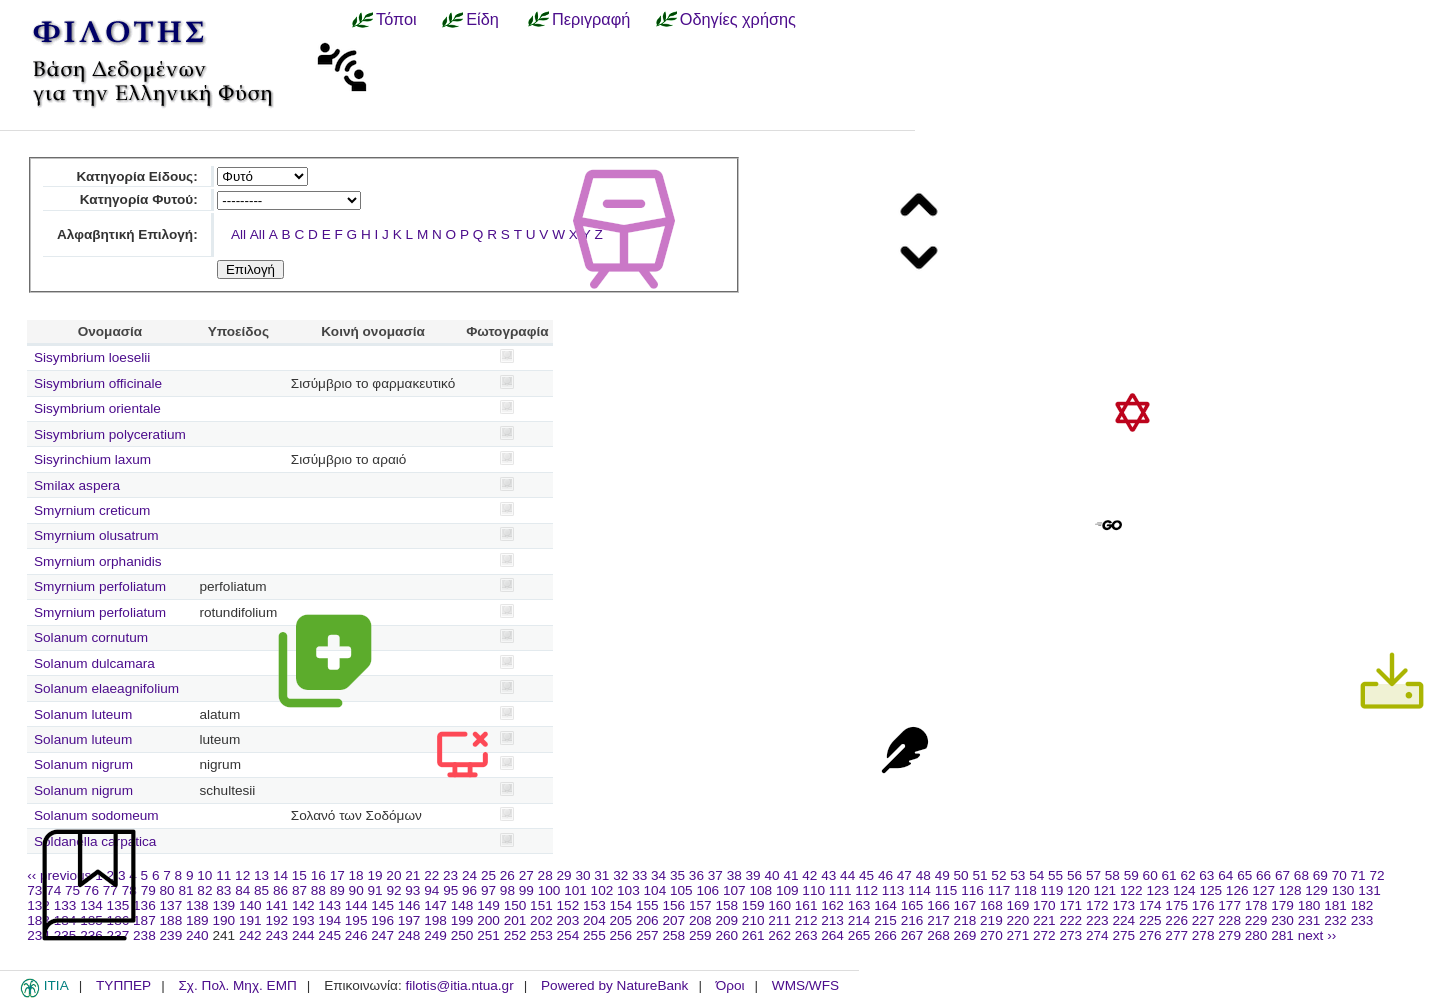 This screenshot has height=1008, width=1440. Describe the element at coordinates (904, 750) in the screenshot. I see `compose a new message or post` at that location.